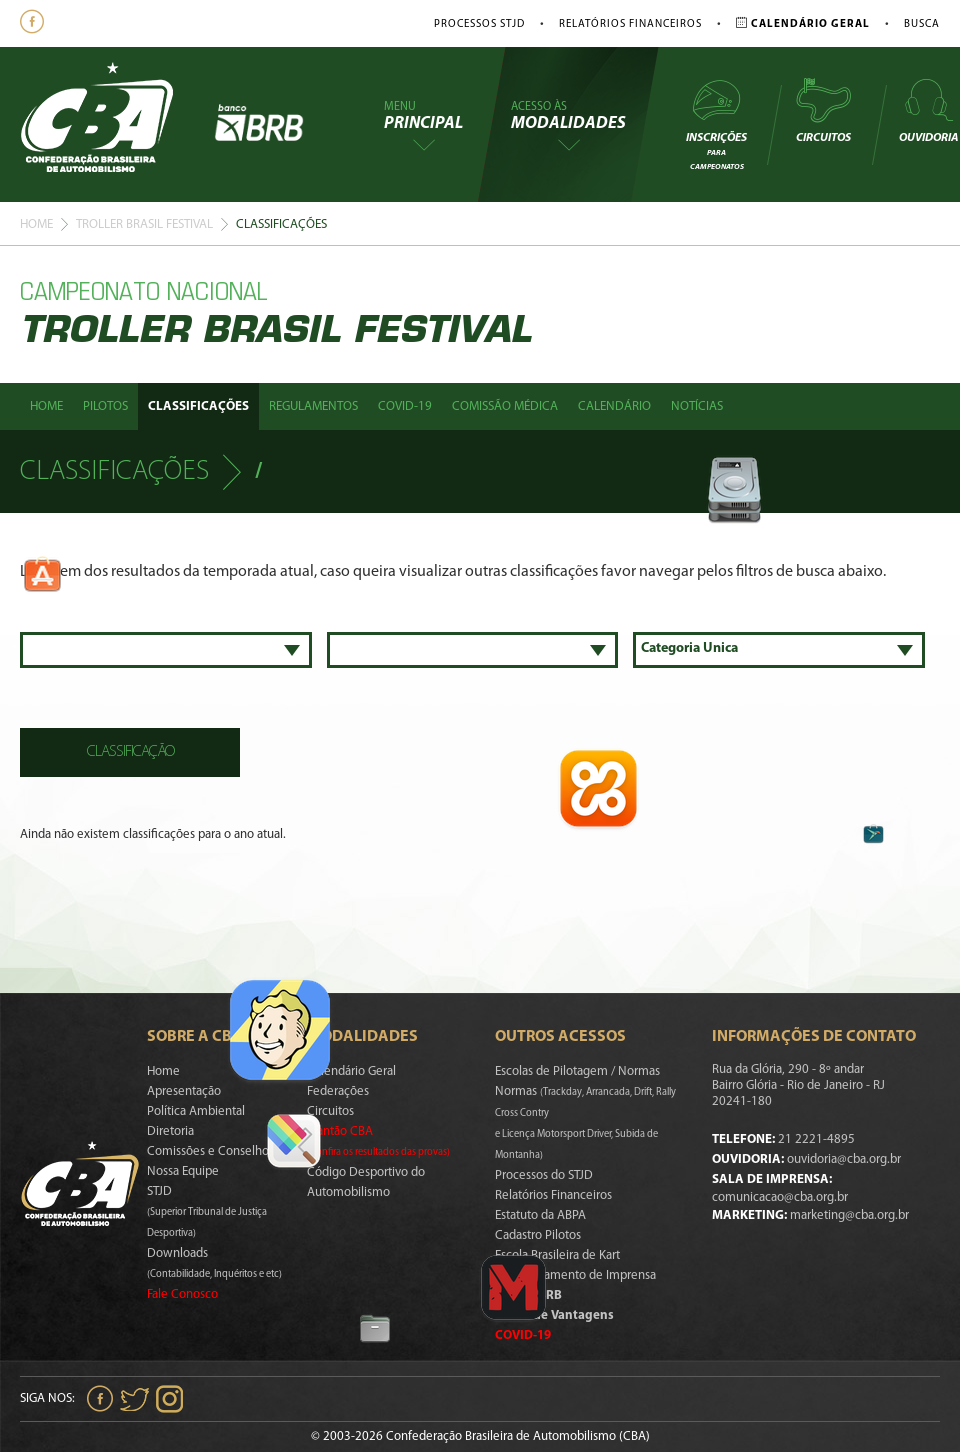 The height and width of the screenshot is (1452, 960). I want to click on access multiple connected storage drives, so click(734, 490).